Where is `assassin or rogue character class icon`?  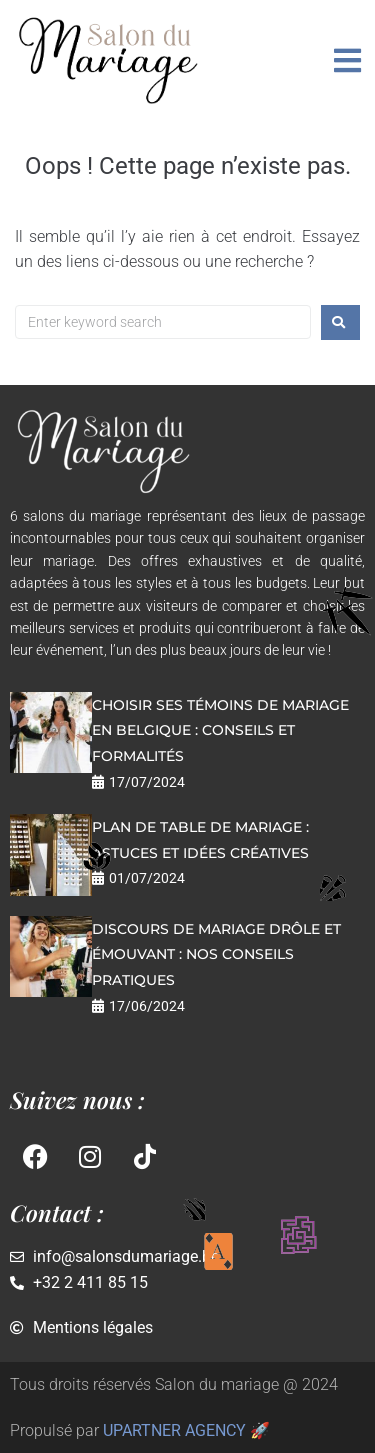
assassin or rogue character class icon is located at coordinates (347, 612).